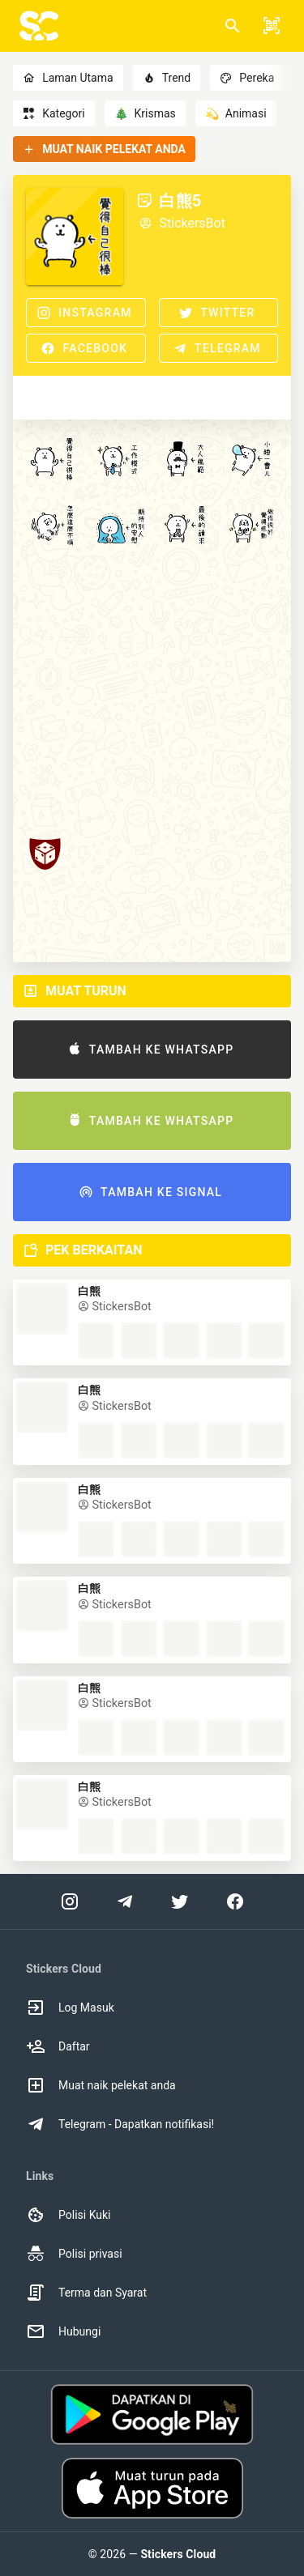 This screenshot has width=304, height=2576. What do you see at coordinates (45, 854) in the screenshot?
I see `access game protection or security settings` at bounding box center [45, 854].